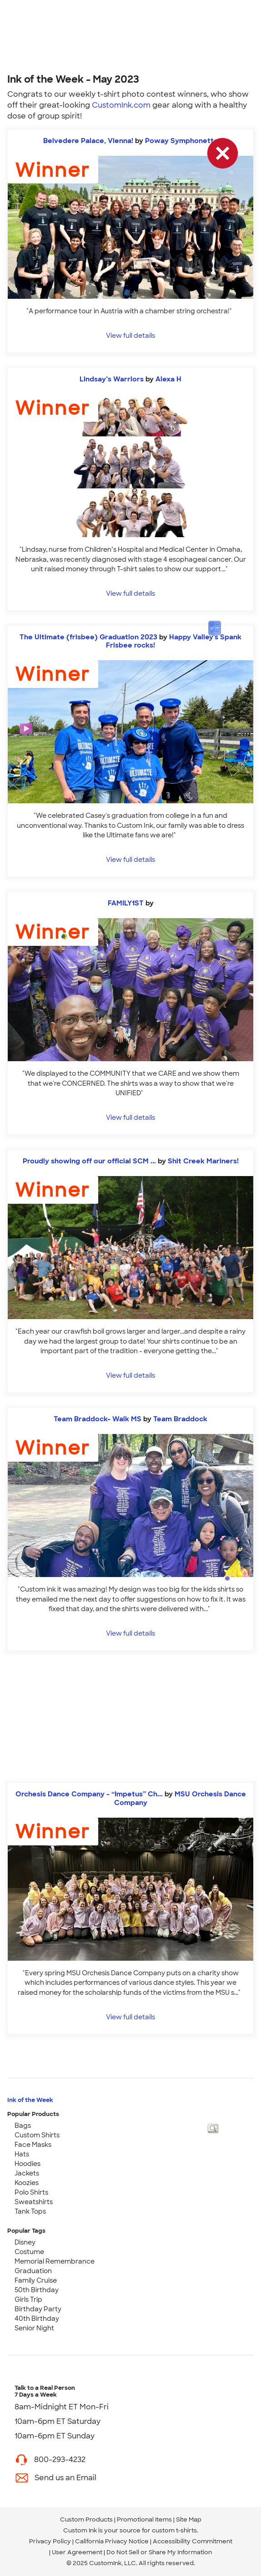  Describe the element at coordinates (213, 2128) in the screenshot. I see `open the image viewer application` at that location.